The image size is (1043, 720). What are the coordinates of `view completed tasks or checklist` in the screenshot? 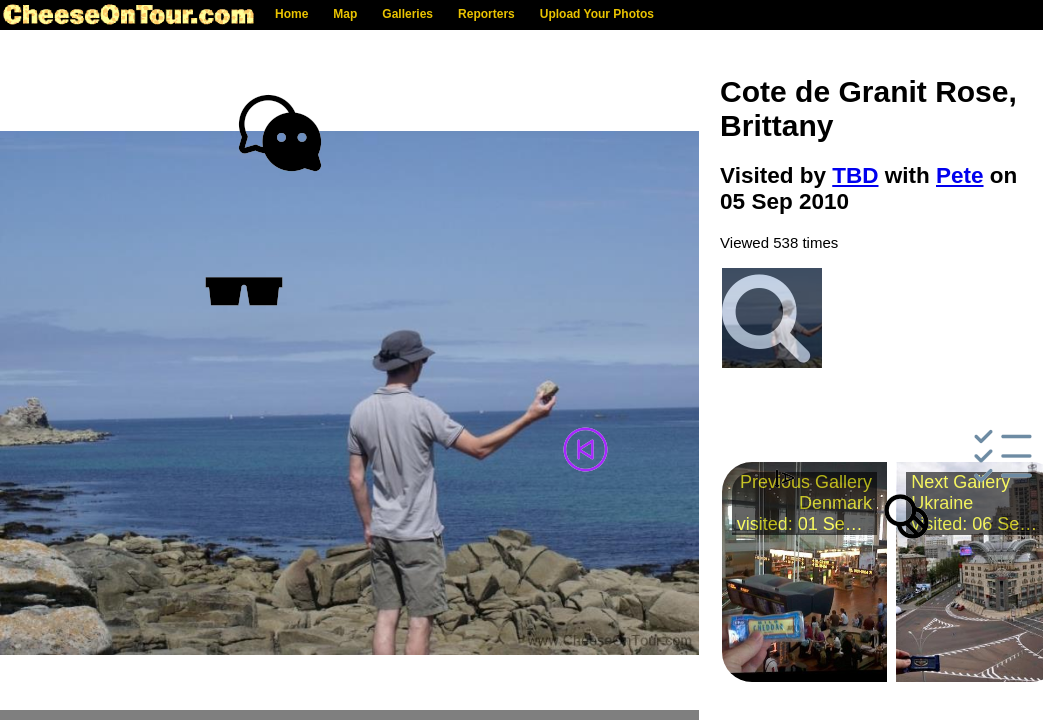 It's located at (1003, 456).